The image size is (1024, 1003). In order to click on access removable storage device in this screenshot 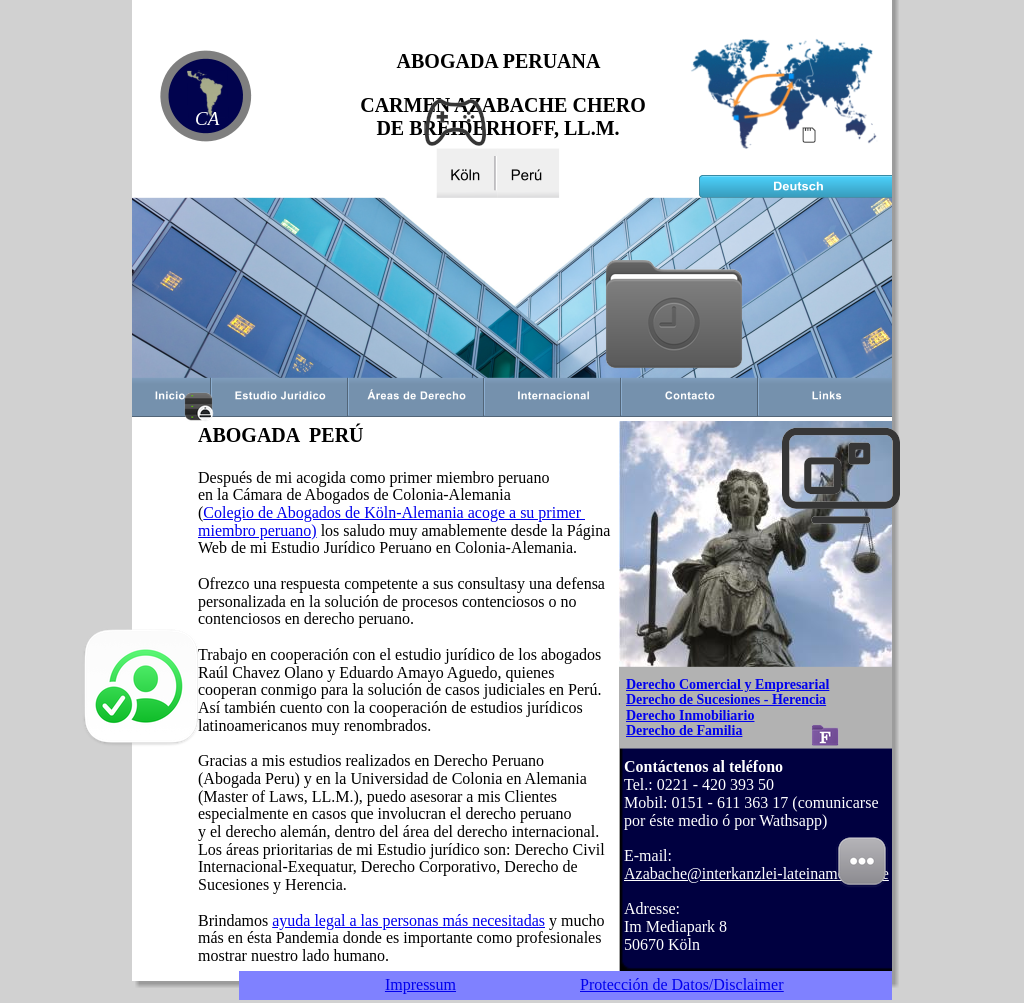, I will do `click(808, 134)`.